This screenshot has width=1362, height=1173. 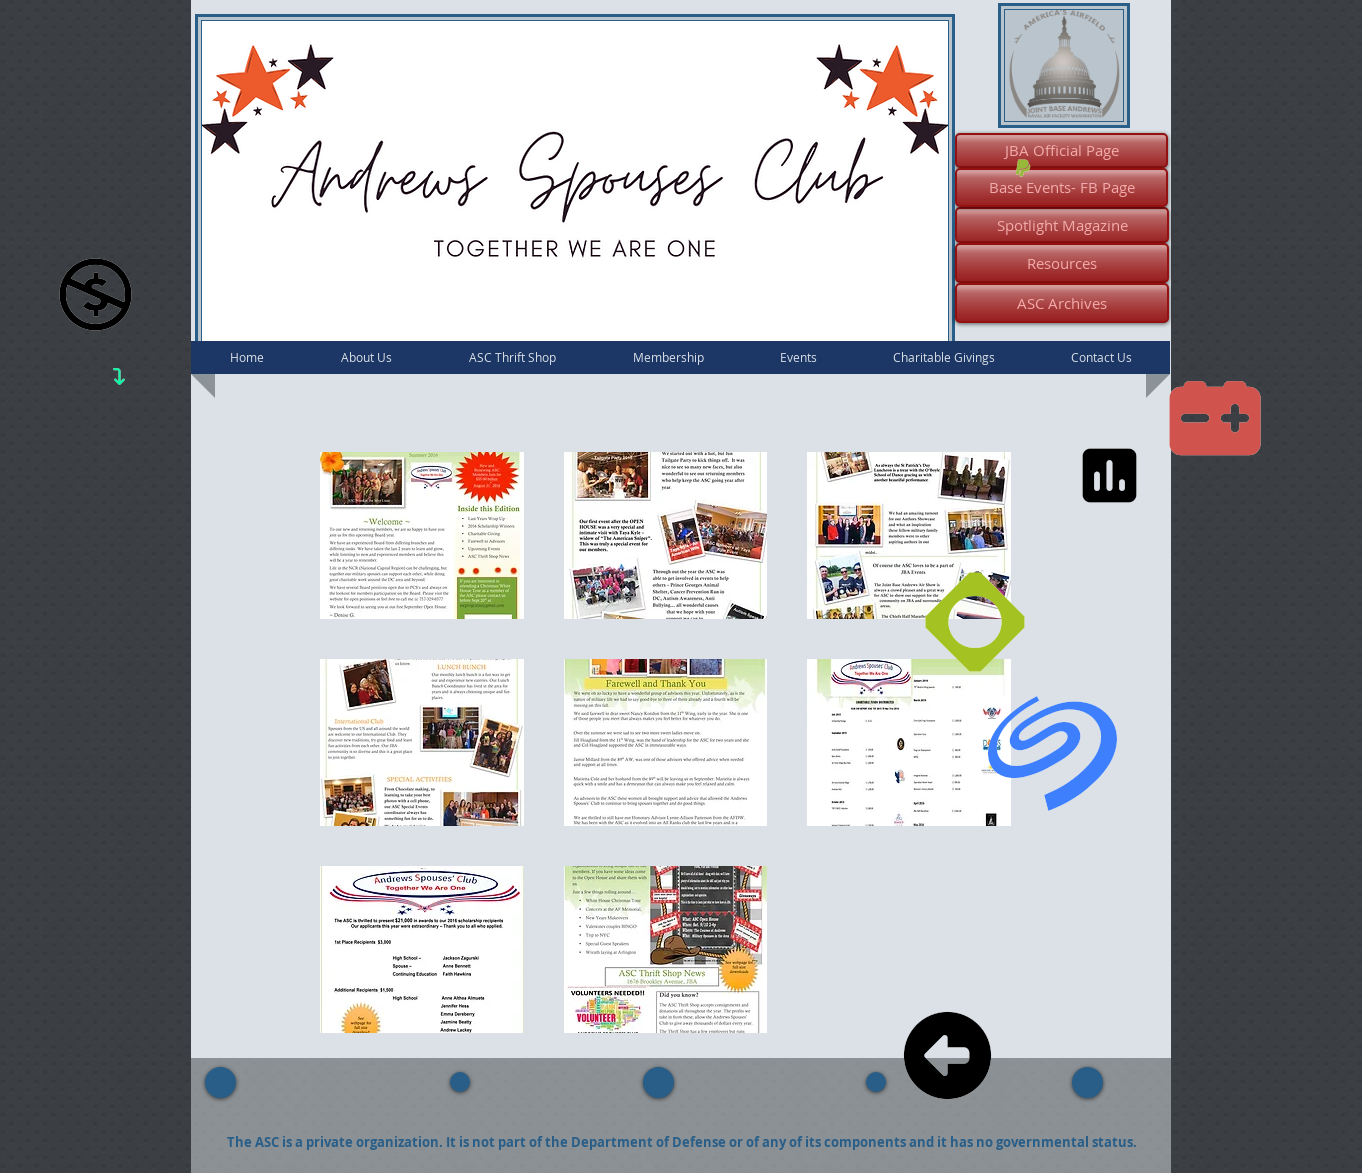 What do you see at coordinates (1052, 753) in the screenshot?
I see `seagate brand logo` at bounding box center [1052, 753].